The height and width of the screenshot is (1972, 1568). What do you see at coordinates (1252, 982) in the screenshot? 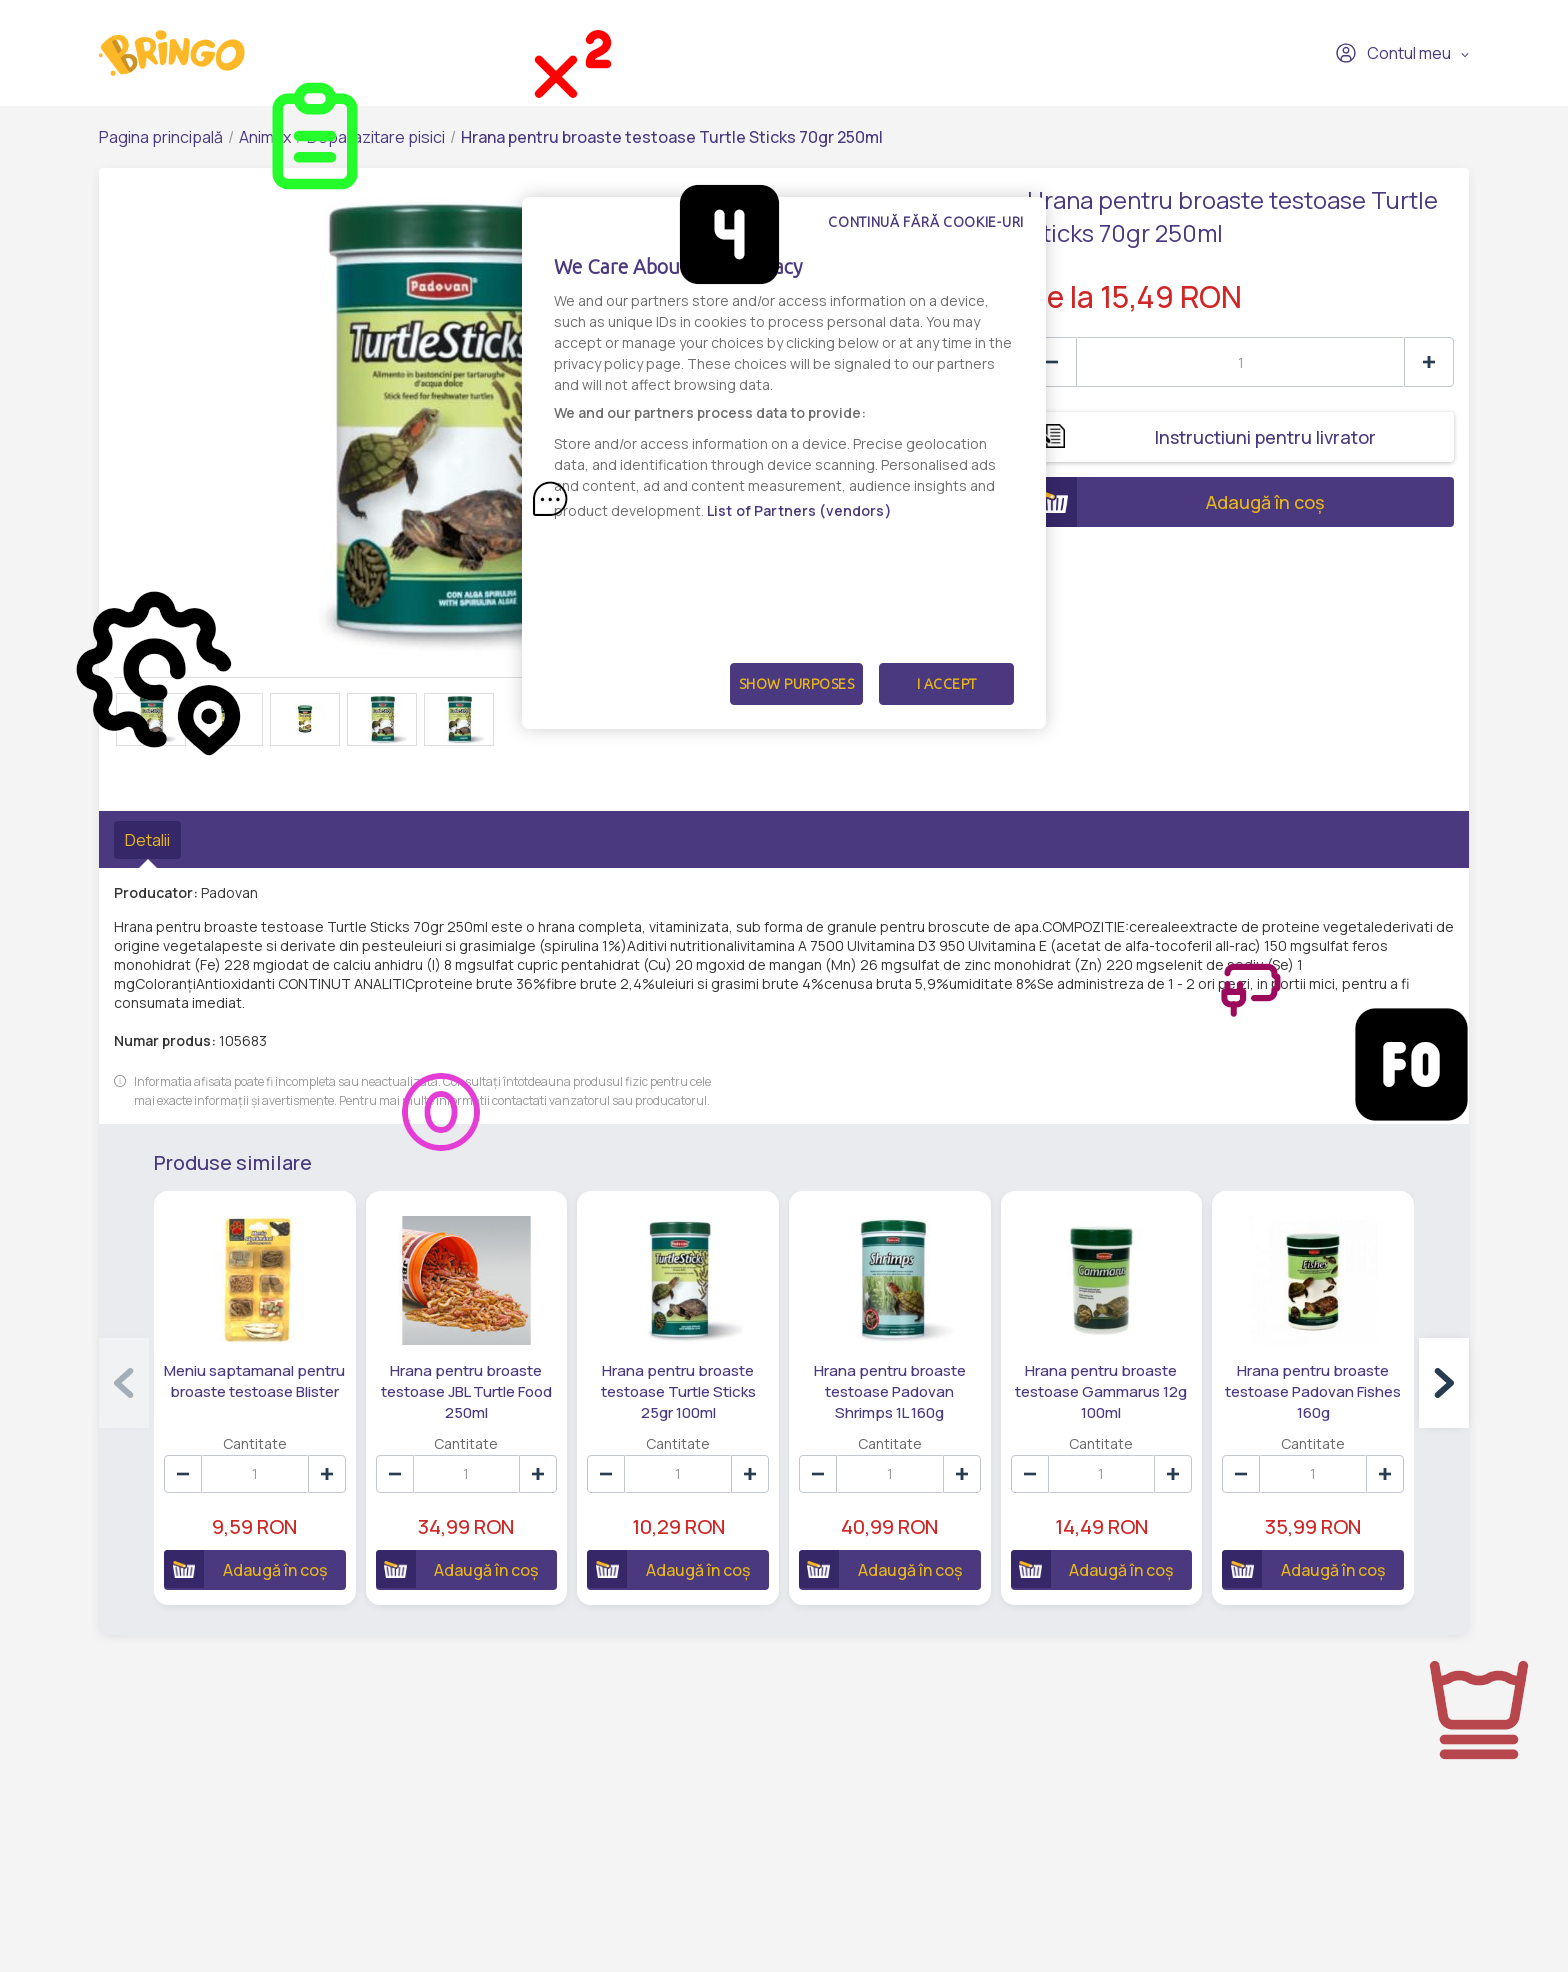
I see `battery currently charging at medium level` at bounding box center [1252, 982].